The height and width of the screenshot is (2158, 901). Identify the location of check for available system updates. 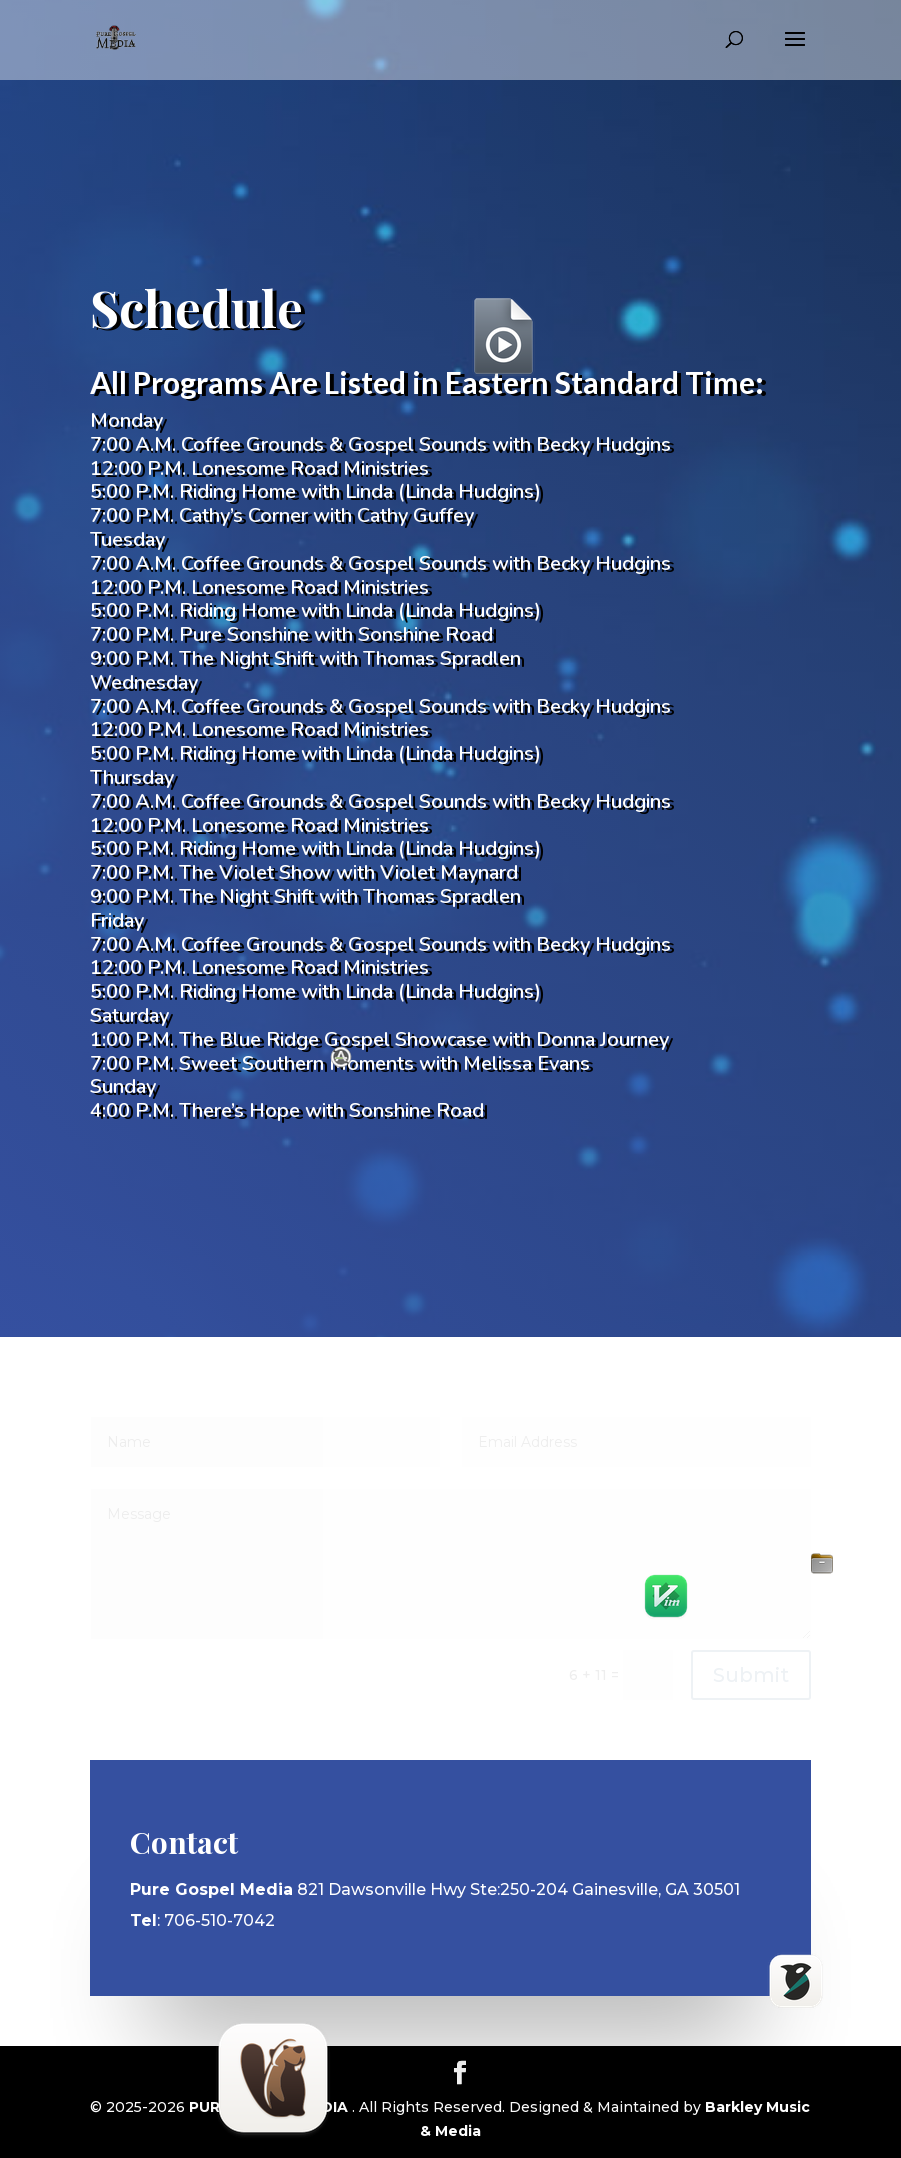
(341, 1057).